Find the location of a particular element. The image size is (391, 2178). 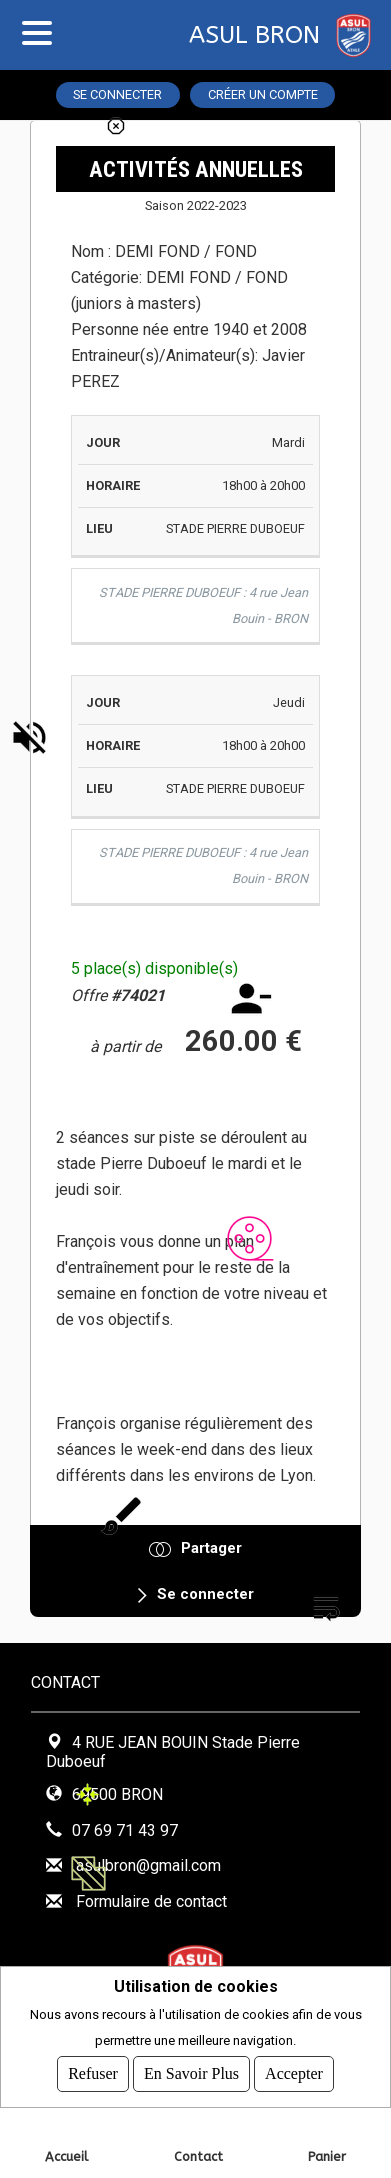

unite or merge two layers is located at coordinates (88, 1873).